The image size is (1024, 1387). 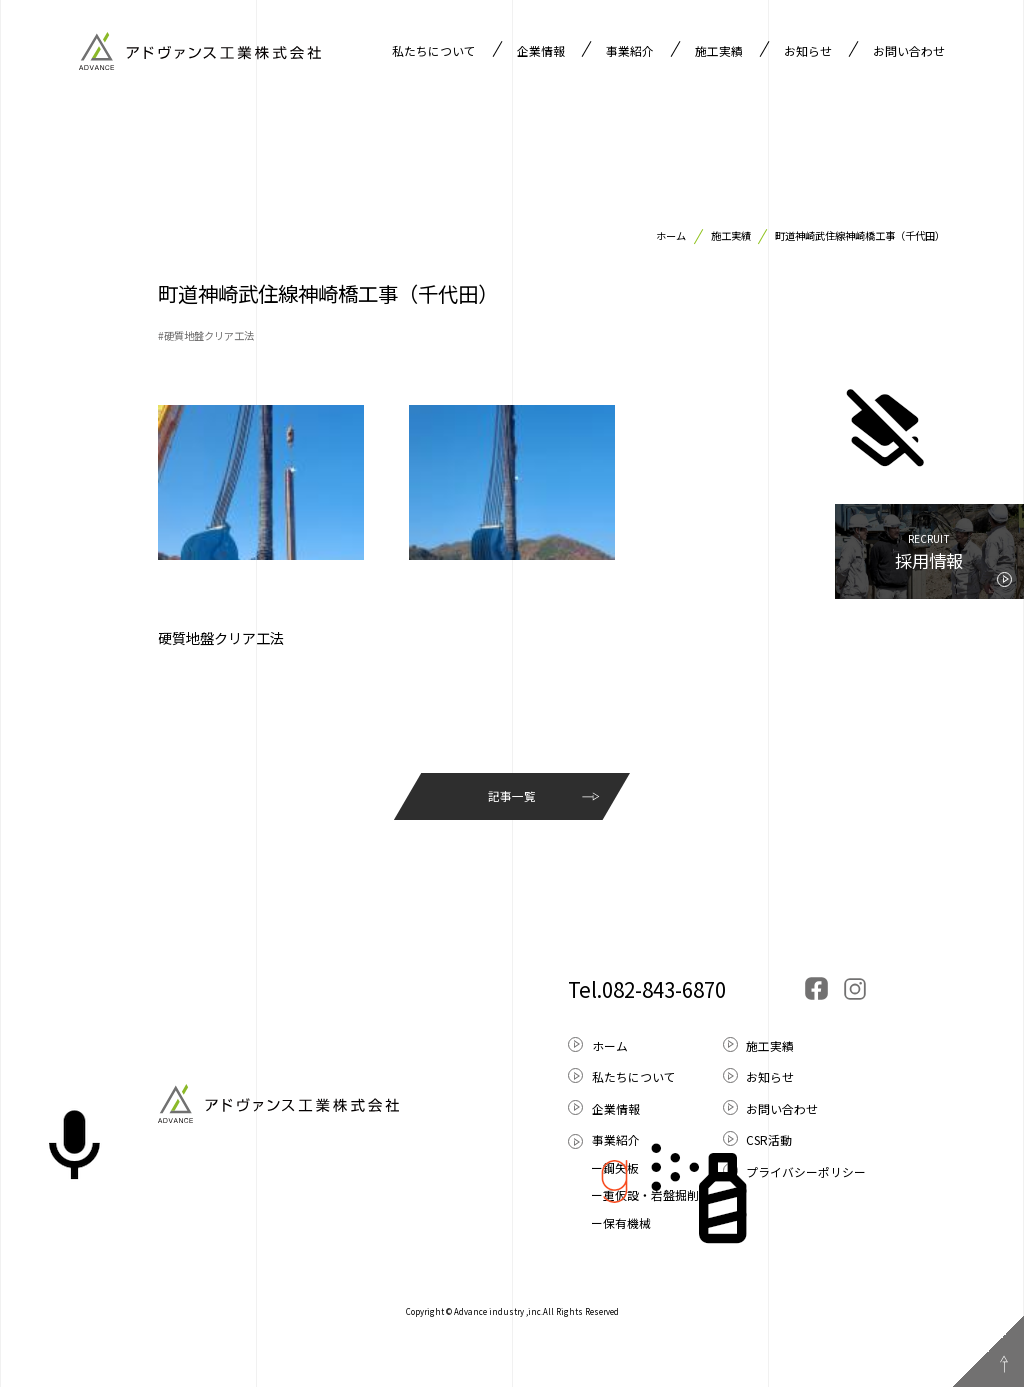 I want to click on access spray or paint tools, so click(x=699, y=1191).